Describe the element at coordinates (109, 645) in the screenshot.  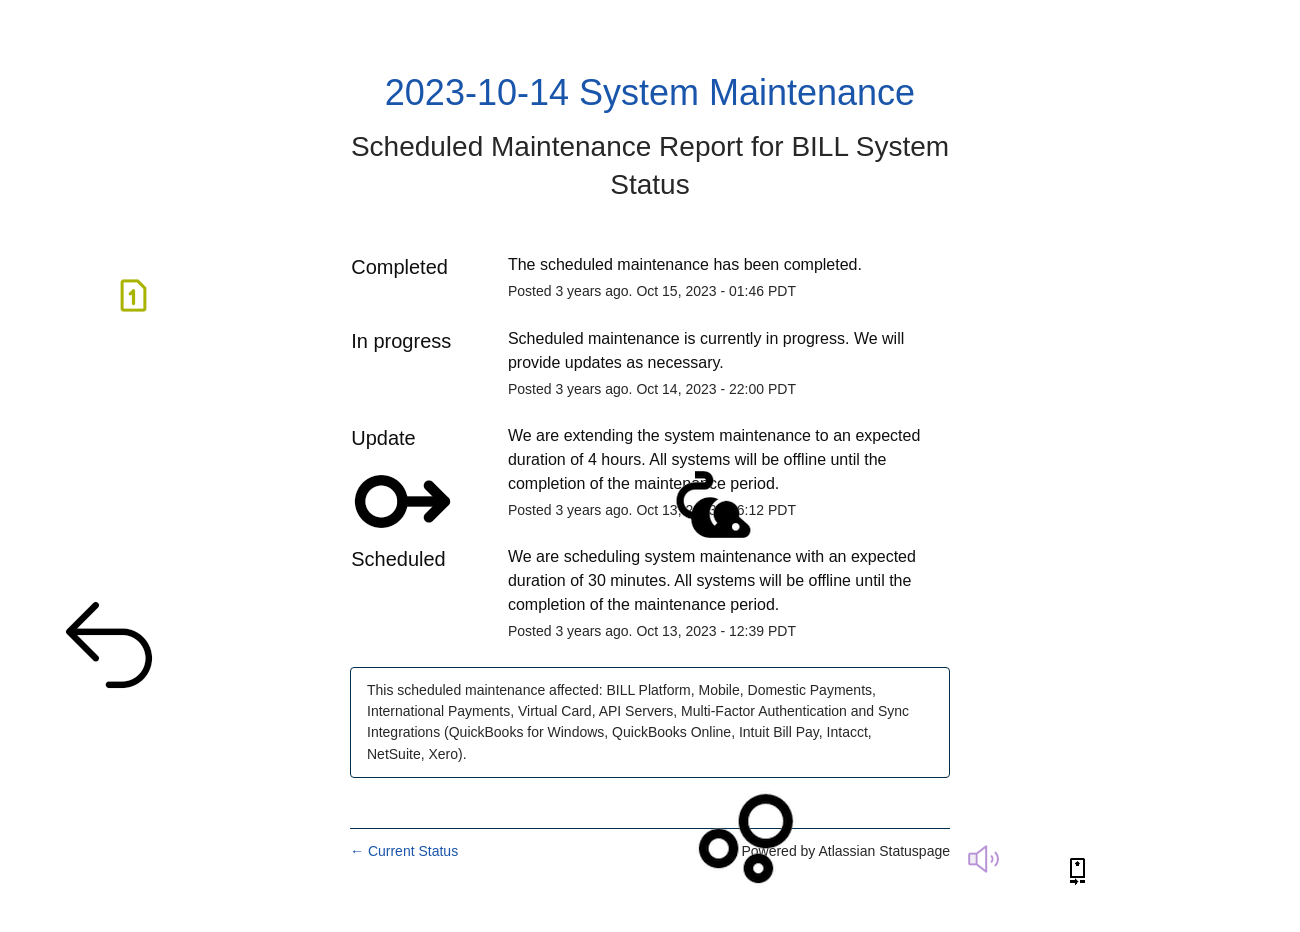
I see `undo the last action` at that location.